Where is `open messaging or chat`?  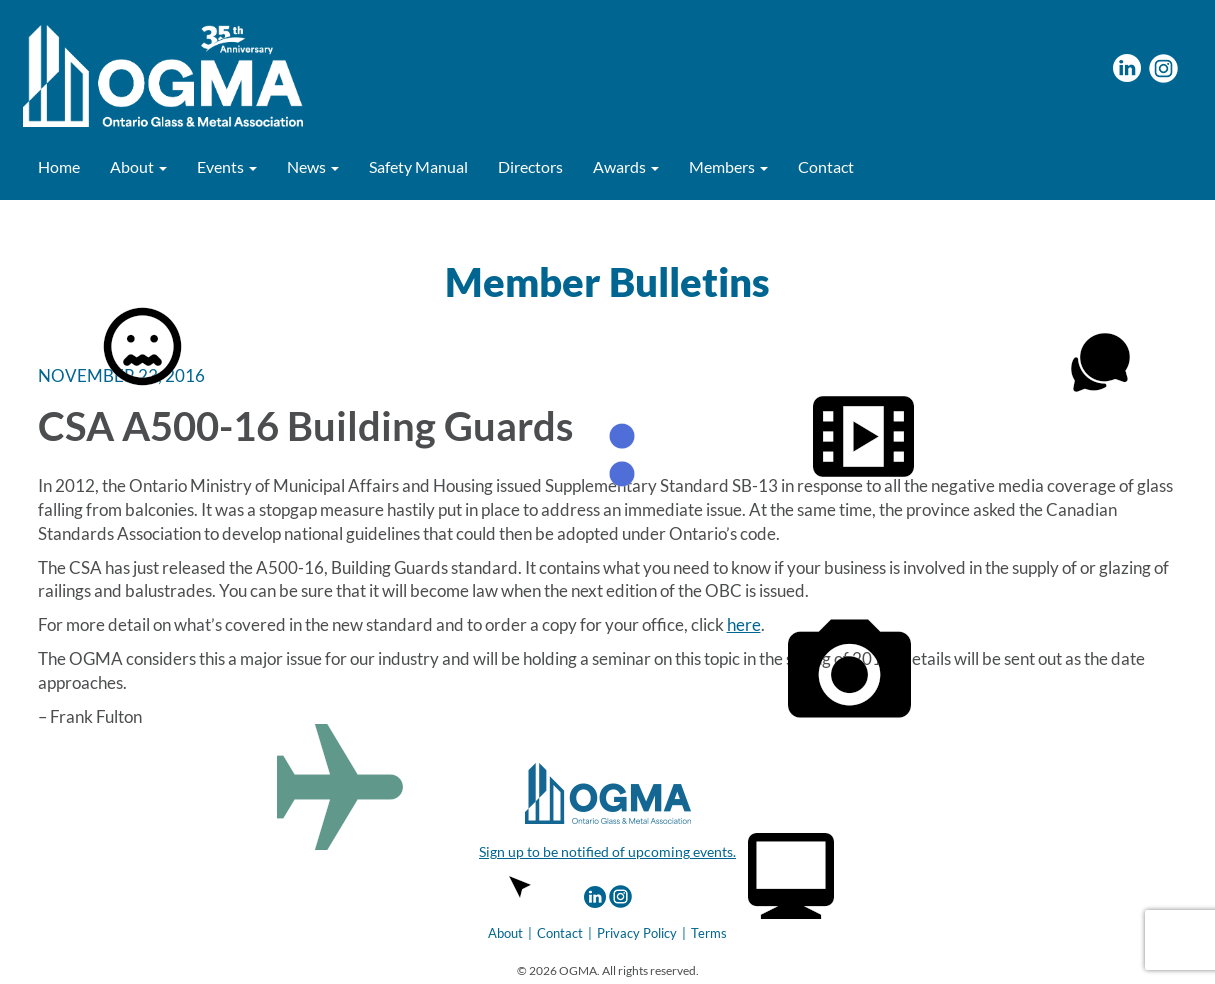 open messaging or chat is located at coordinates (1100, 362).